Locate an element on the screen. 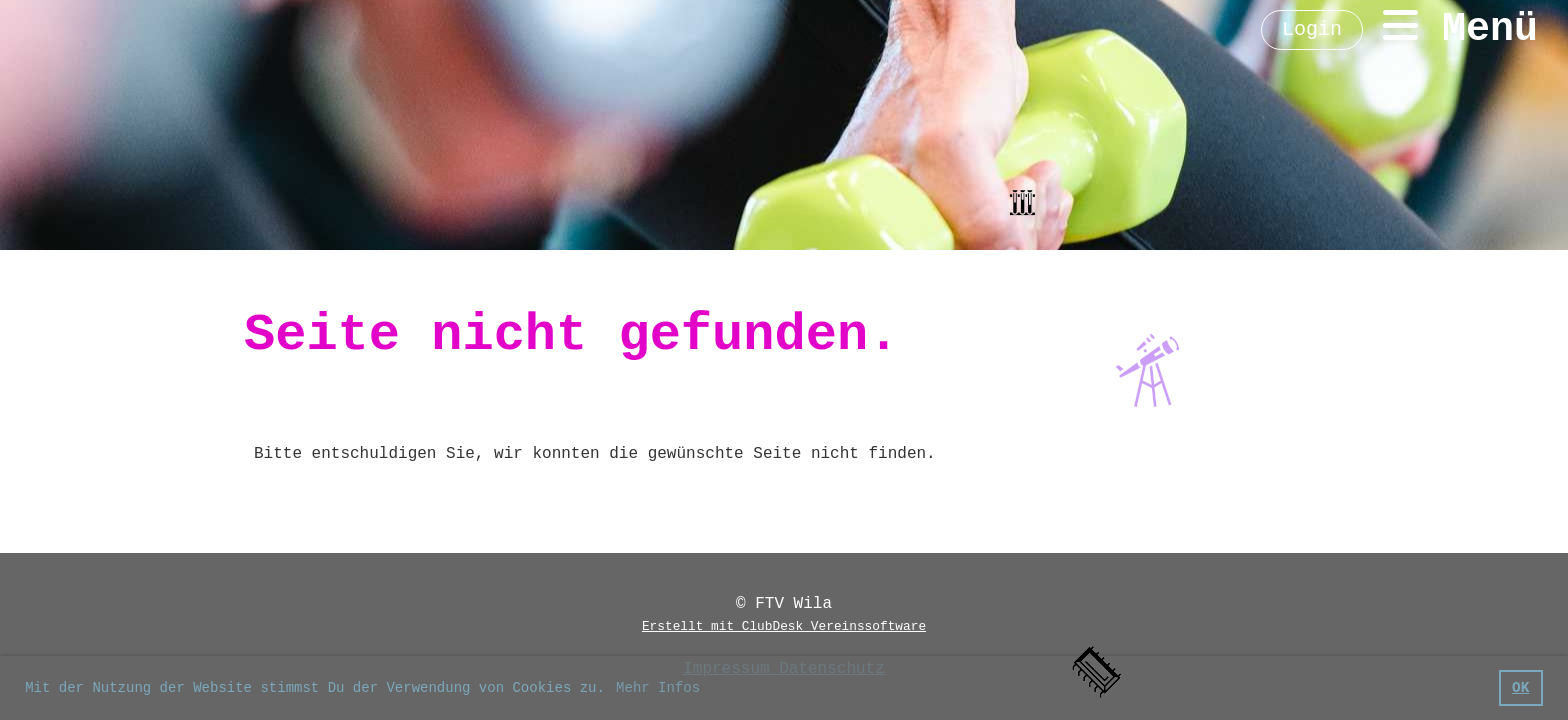 Image resolution: width=1568 pixels, height=720 pixels. view system memory or RAM usage is located at coordinates (1096, 671).